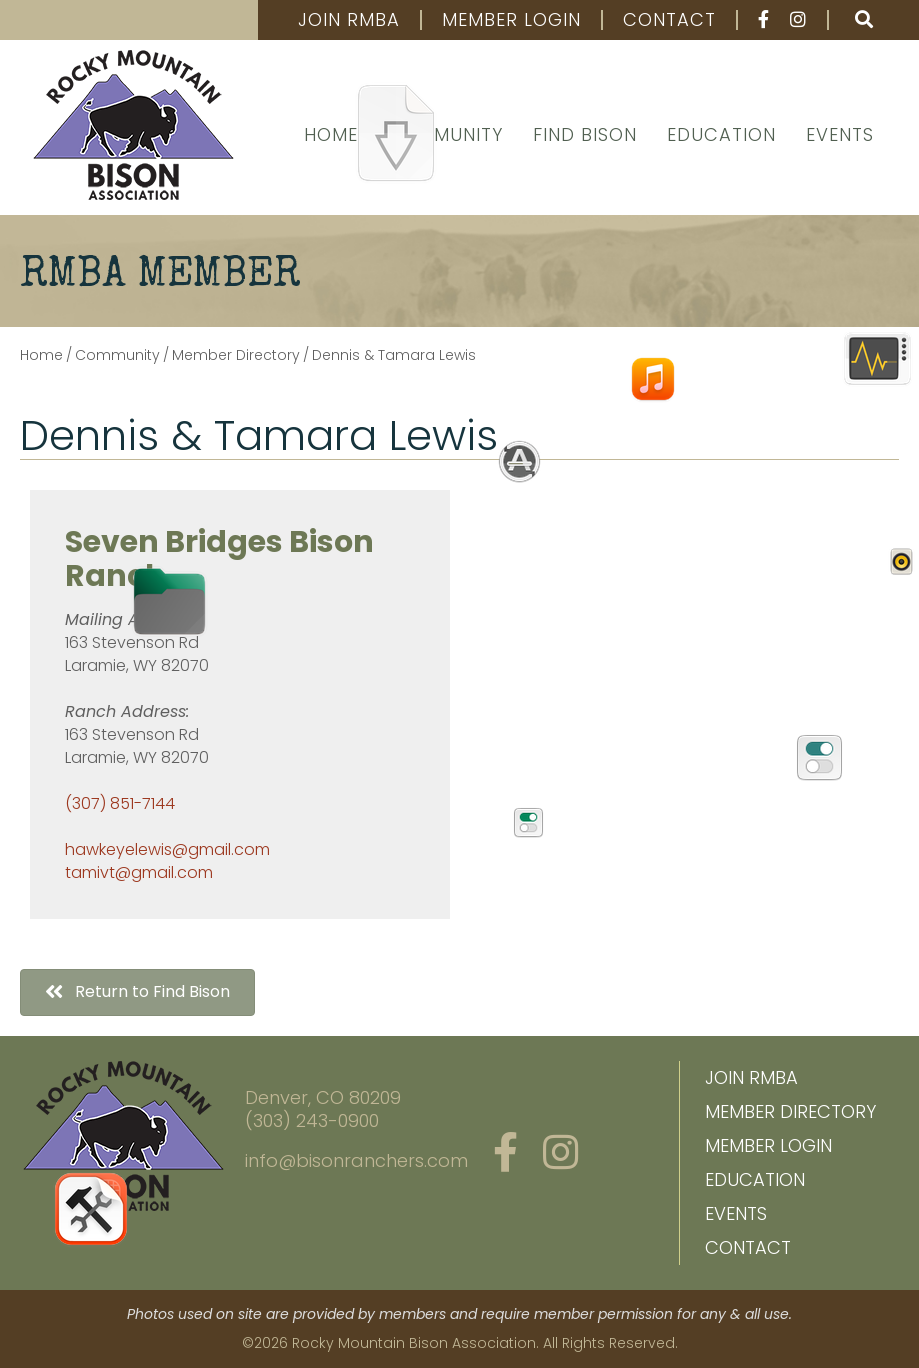 The width and height of the screenshot is (919, 1368). I want to click on open rhythmbox music player, so click(901, 561).